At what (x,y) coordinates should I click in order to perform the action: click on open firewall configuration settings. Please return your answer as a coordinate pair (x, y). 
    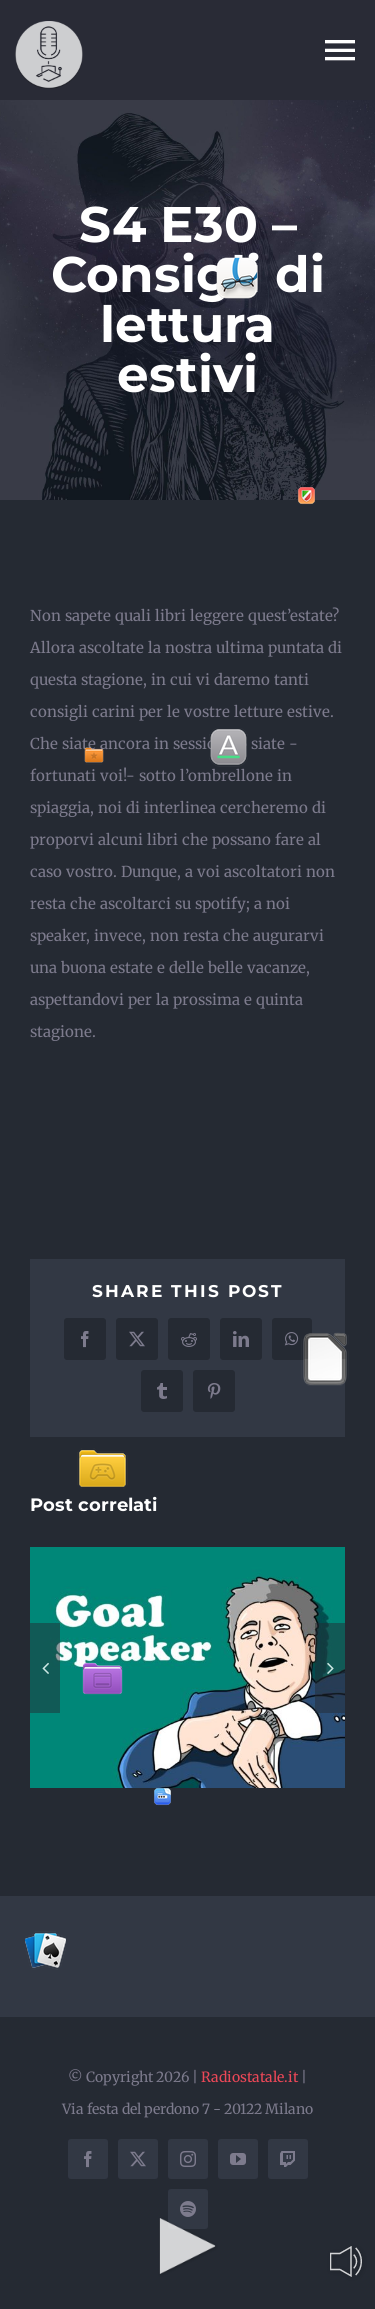
    Looking at the image, I should click on (306, 495).